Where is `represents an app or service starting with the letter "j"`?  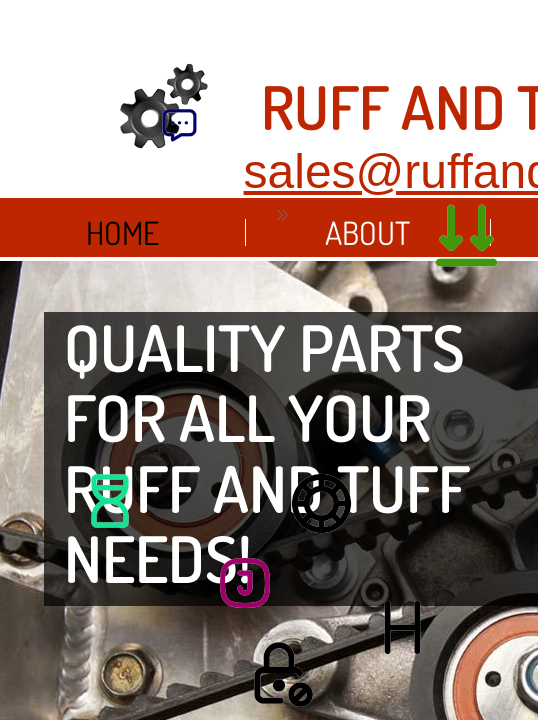
represents an app or service starting with the letter "j" is located at coordinates (245, 583).